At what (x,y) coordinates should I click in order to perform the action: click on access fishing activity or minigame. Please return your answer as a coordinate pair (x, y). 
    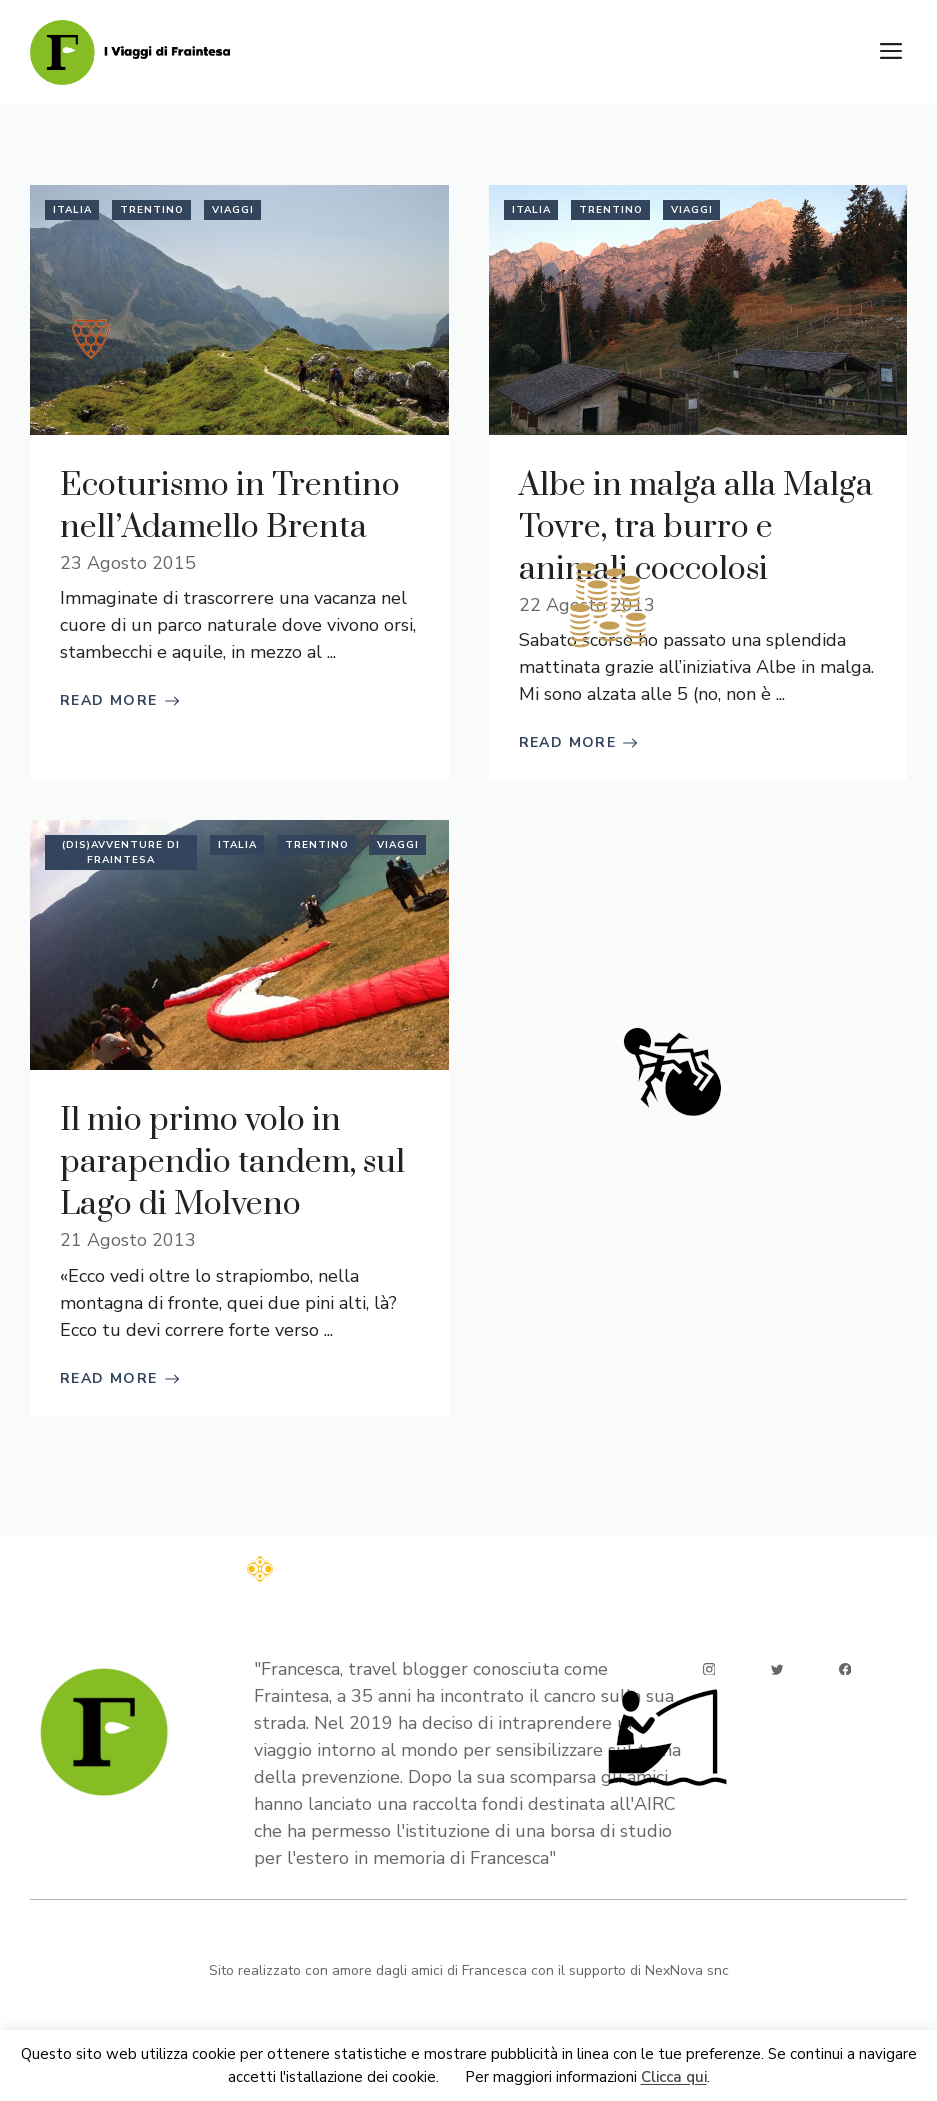
    Looking at the image, I should click on (667, 1737).